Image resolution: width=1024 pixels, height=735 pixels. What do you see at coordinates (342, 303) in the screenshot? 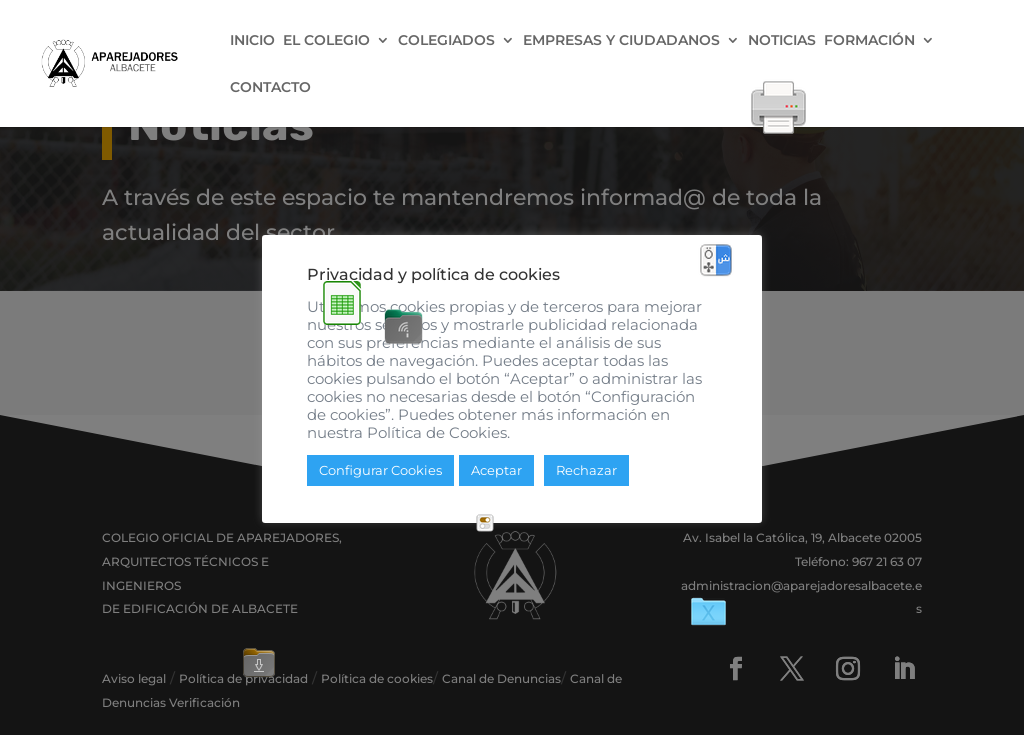
I see `open a LibreOffice Calc spreadsheet file` at bounding box center [342, 303].